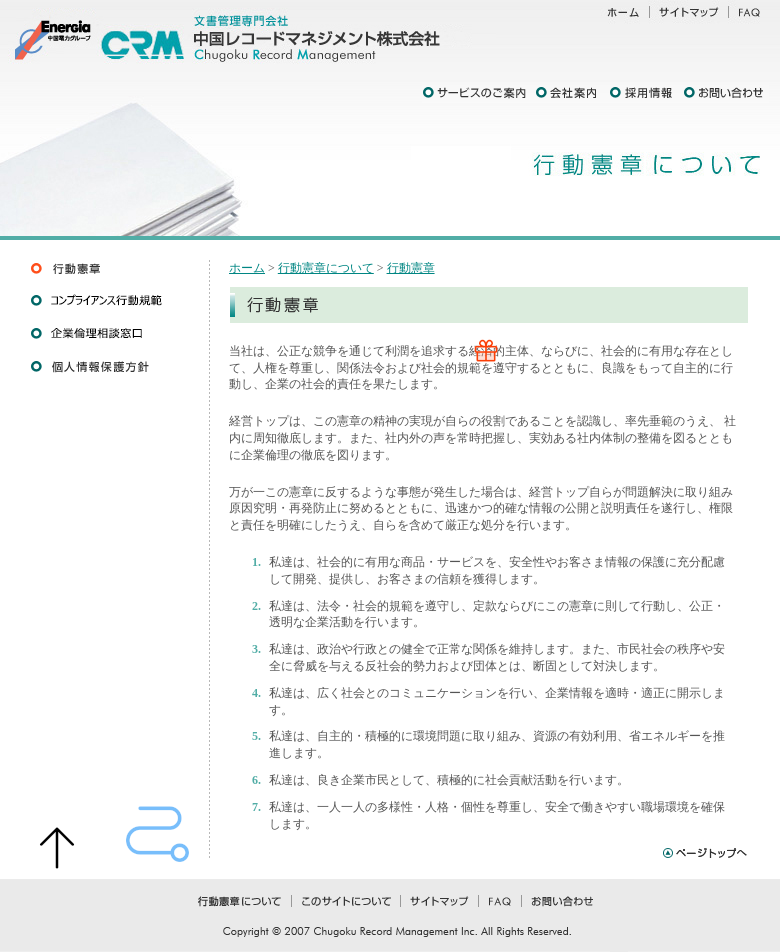 This screenshot has width=780, height=952. What do you see at coordinates (57, 848) in the screenshot?
I see `scroll to top of page` at bounding box center [57, 848].